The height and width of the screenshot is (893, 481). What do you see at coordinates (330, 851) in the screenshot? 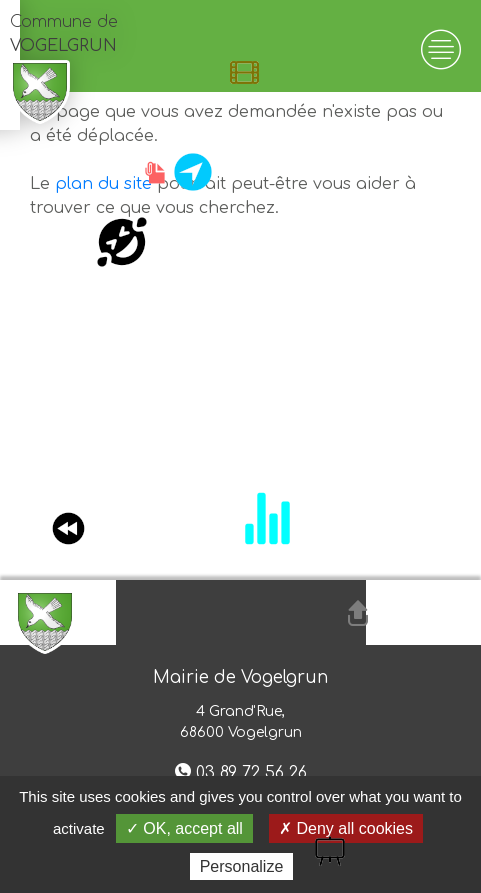
I see `open presentation or slideshow mode` at bounding box center [330, 851].